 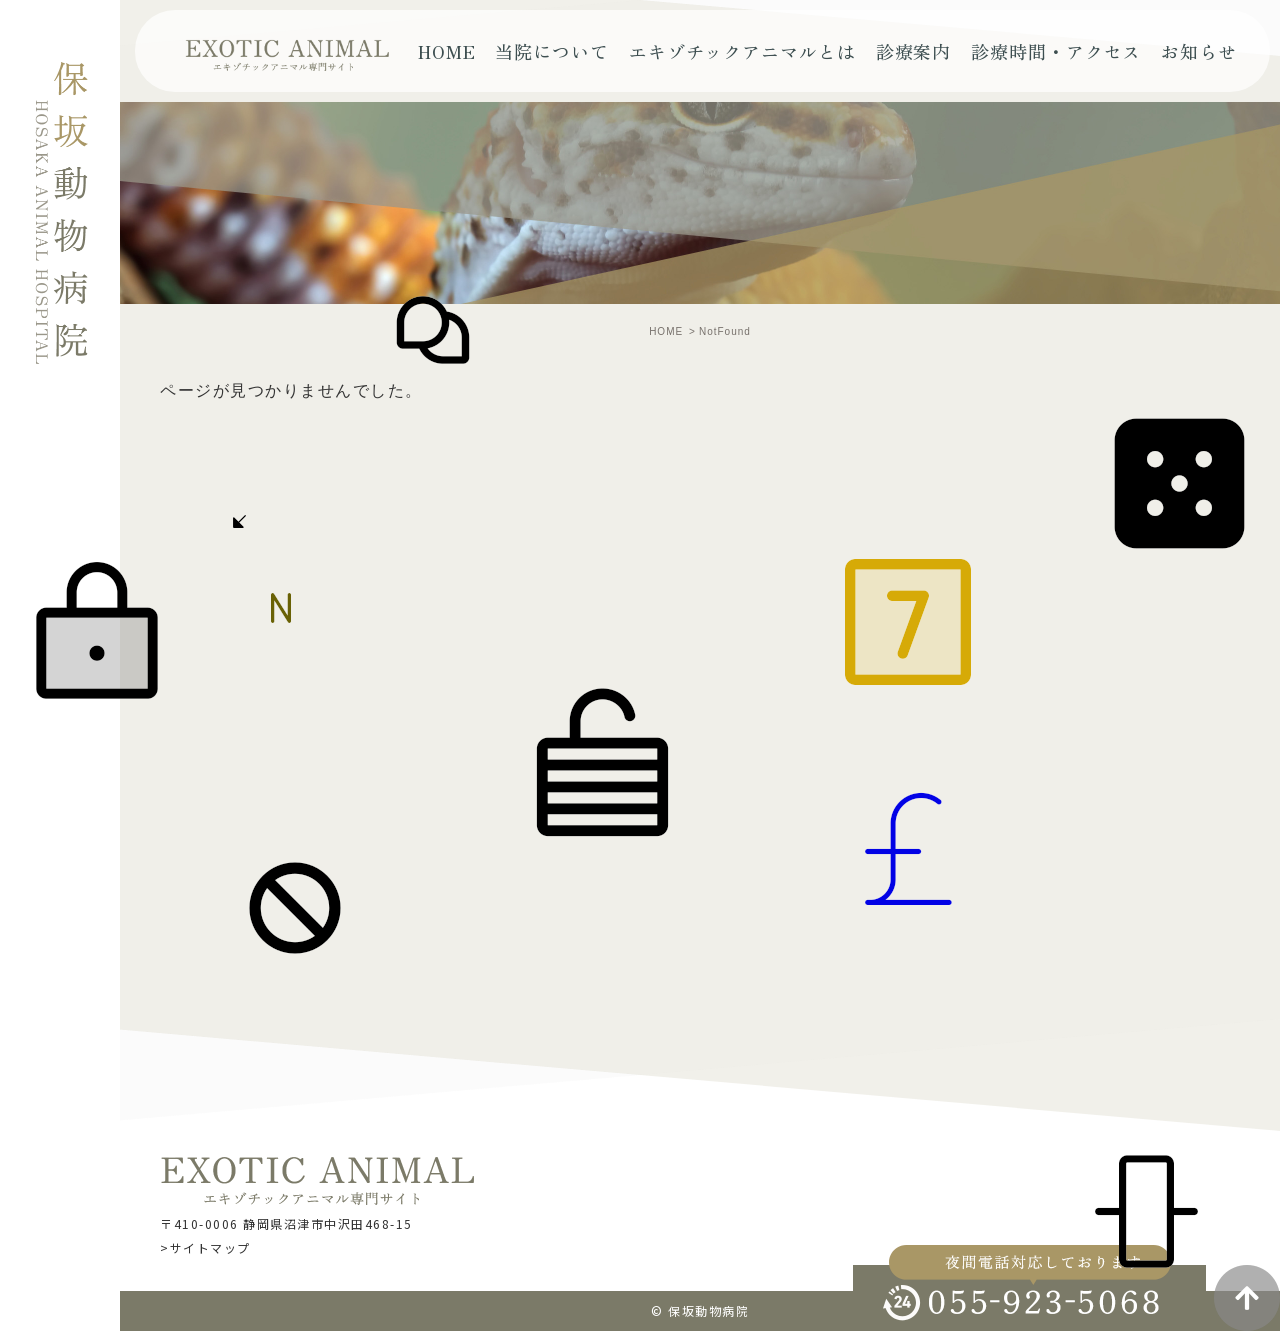 I want to click on roll dice or randomize selection, so click(x=1179, y=483).